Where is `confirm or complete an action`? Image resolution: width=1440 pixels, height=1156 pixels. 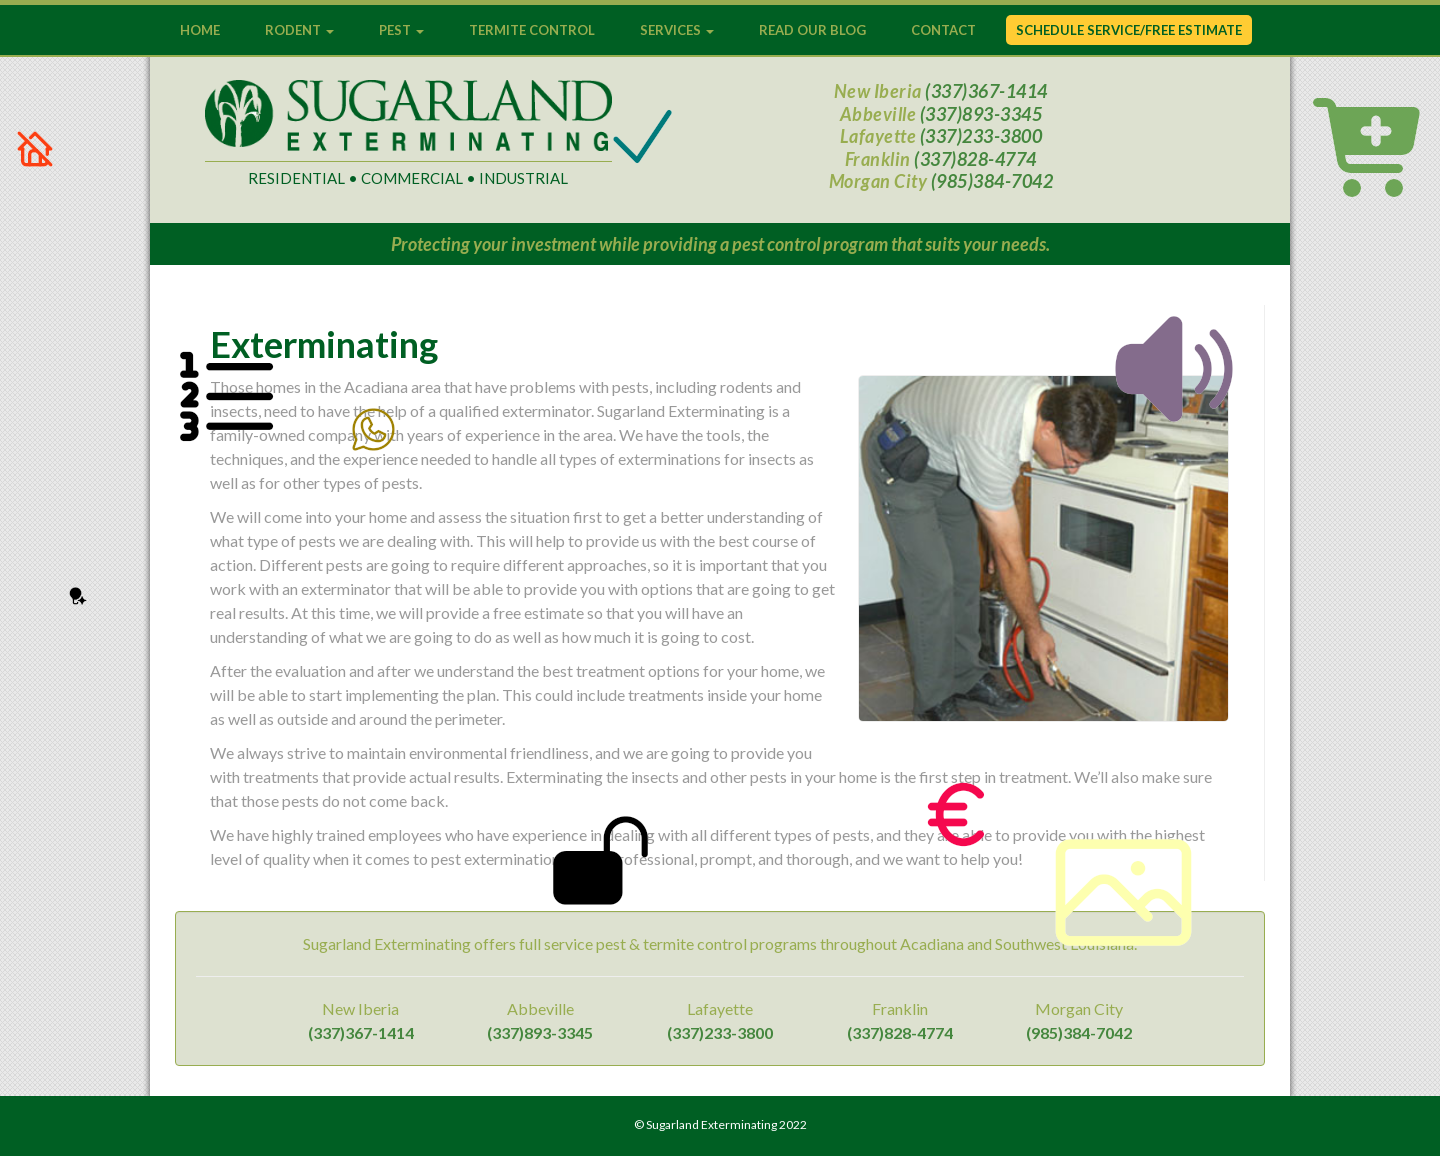
confirm or complete an action is located at coordinates (642, 136).